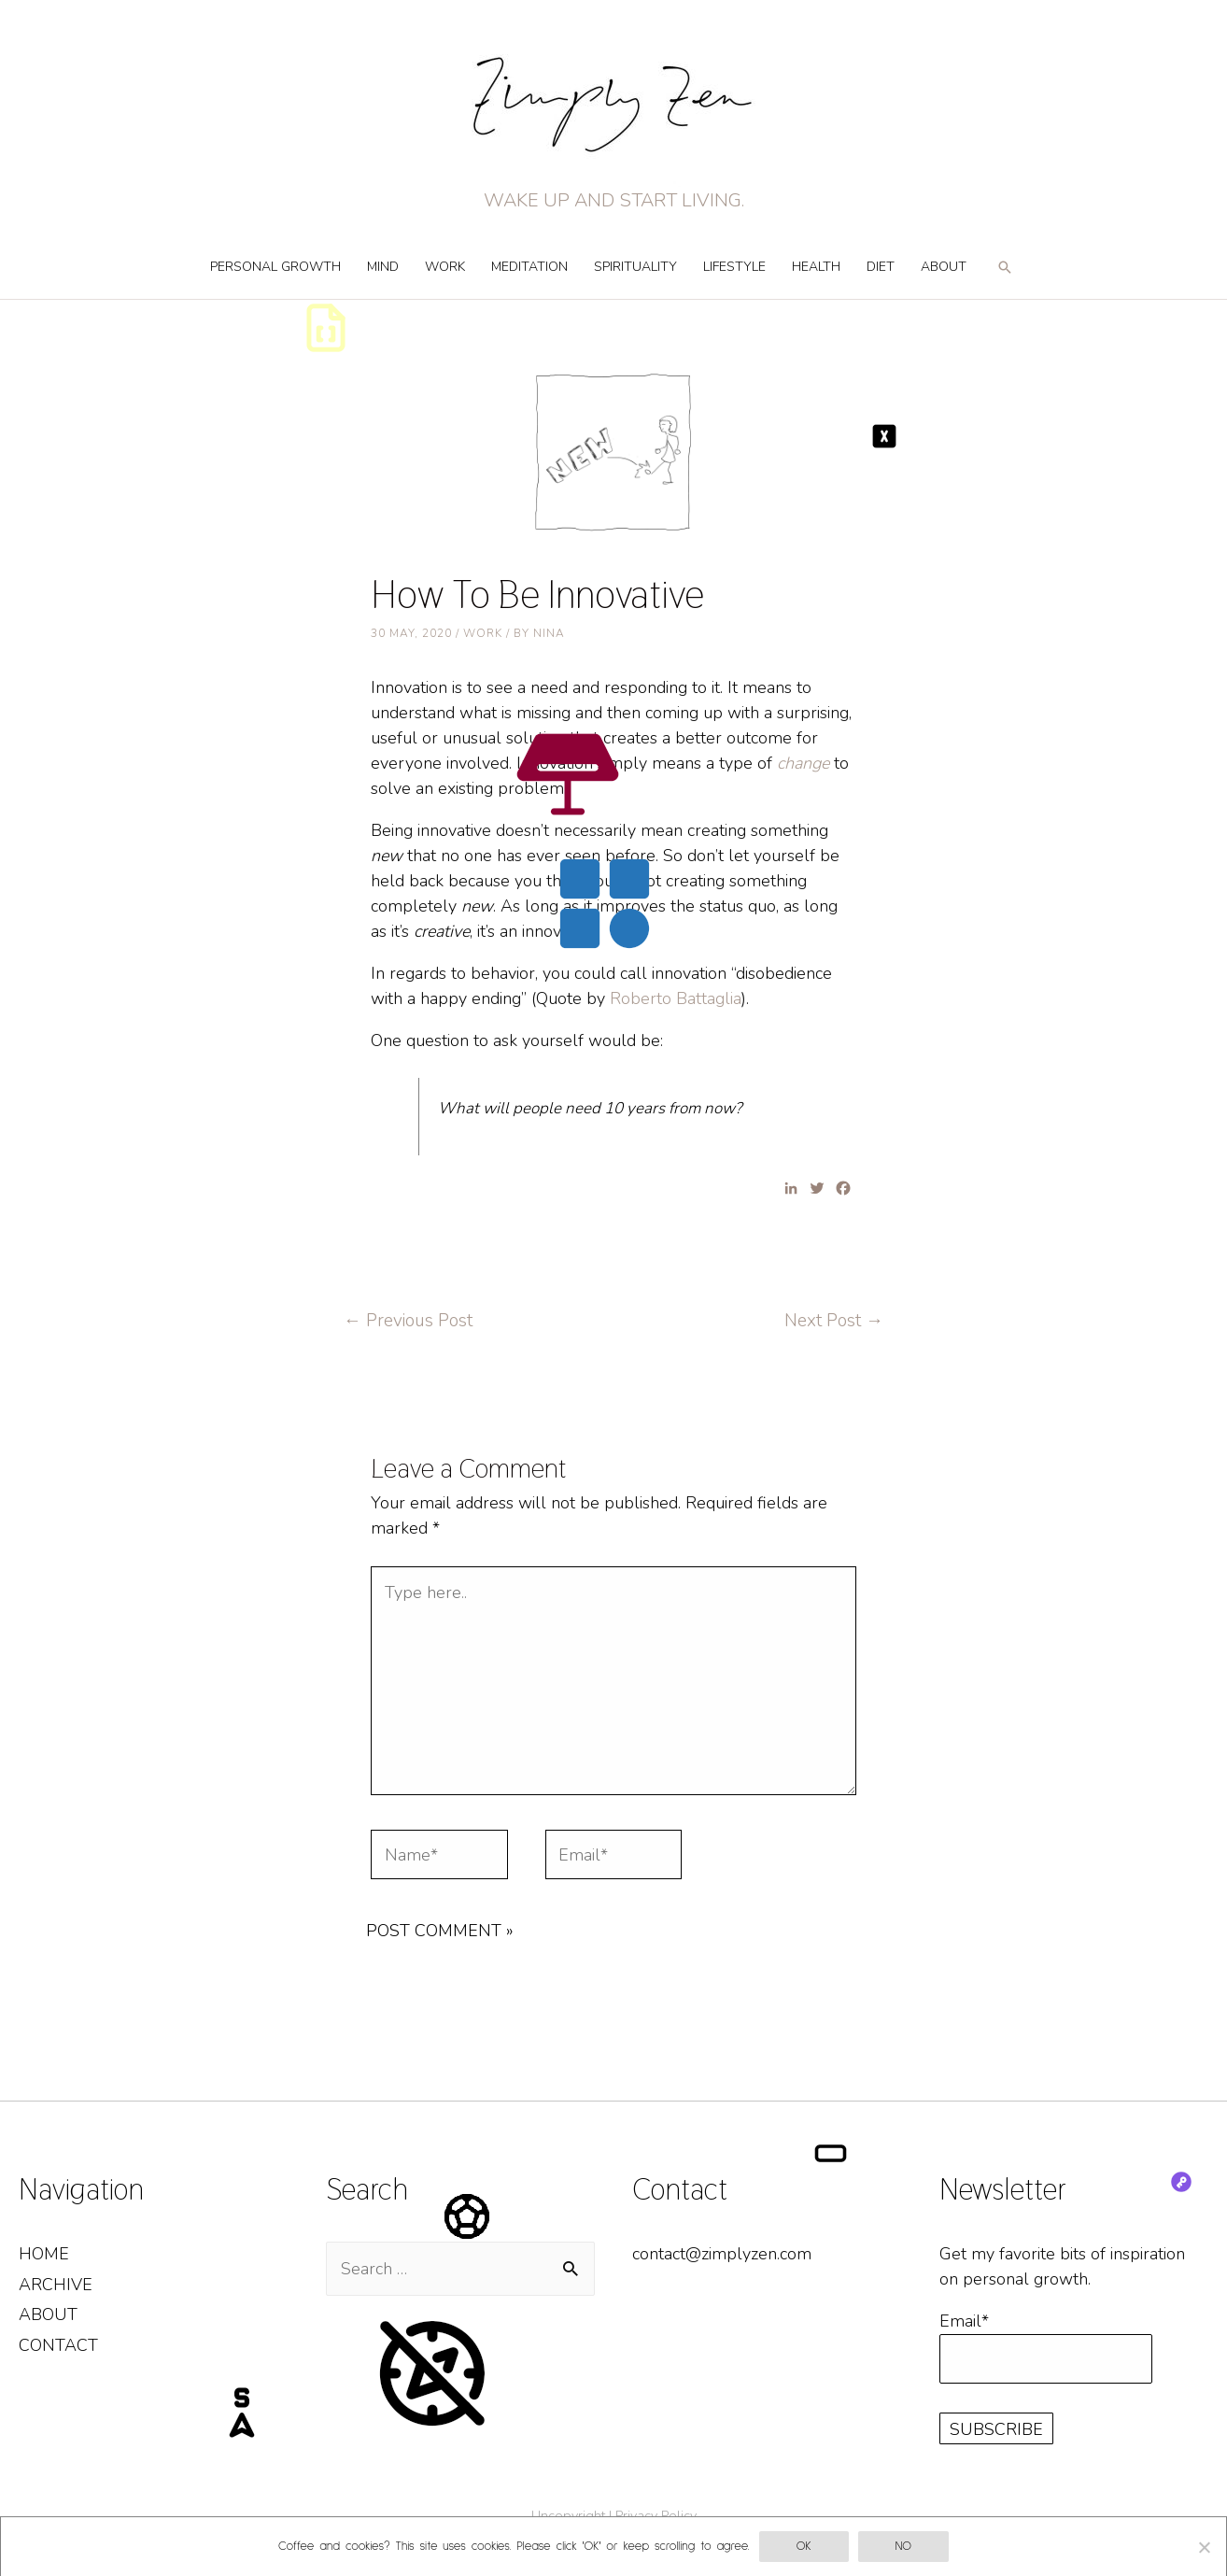 The width and height of the screenshot is (1227, 2576). I want to click on navigate southward, so click(242, 2413).